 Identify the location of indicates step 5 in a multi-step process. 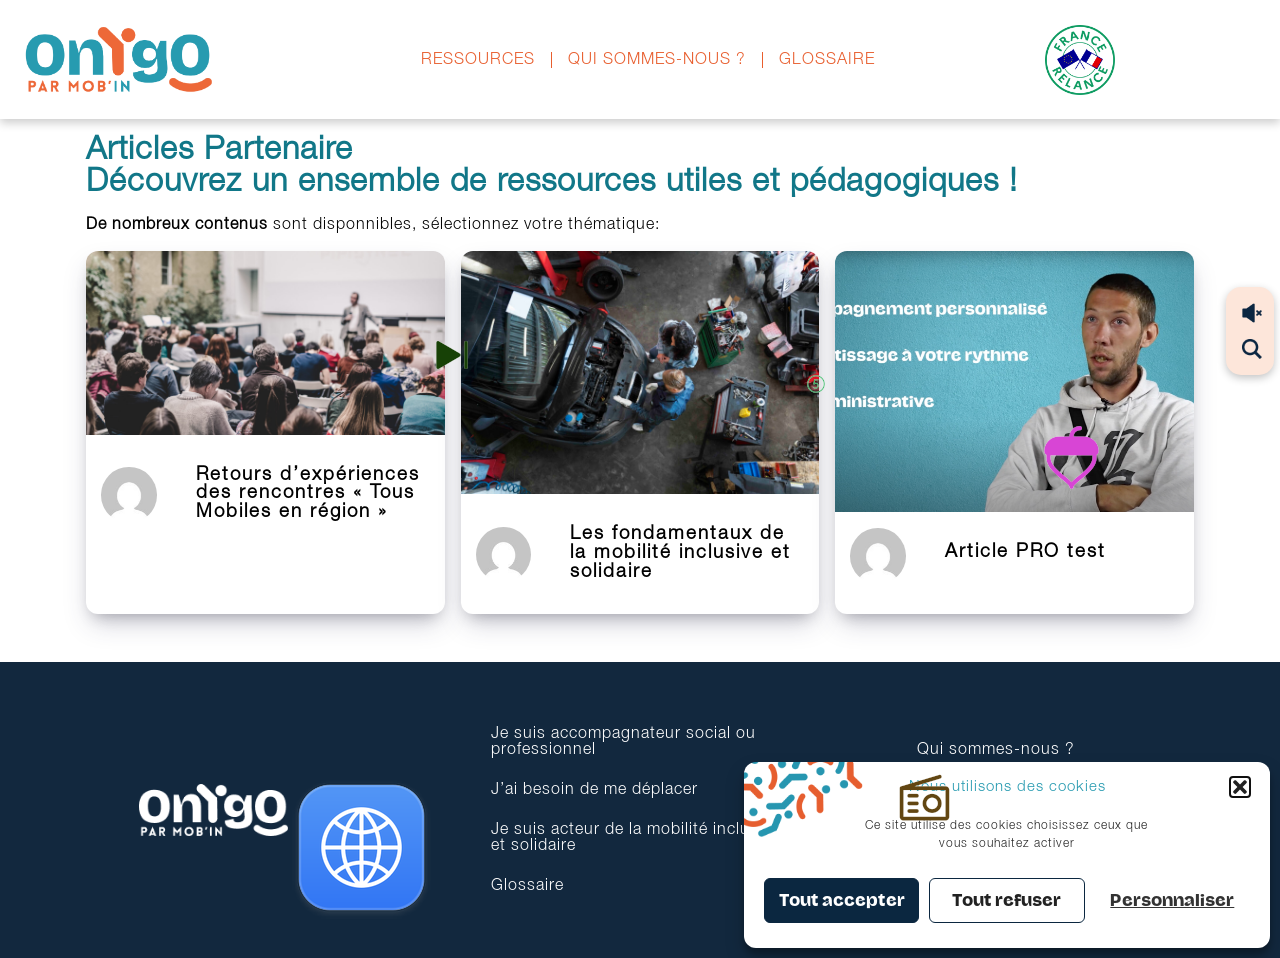
(816, 384).